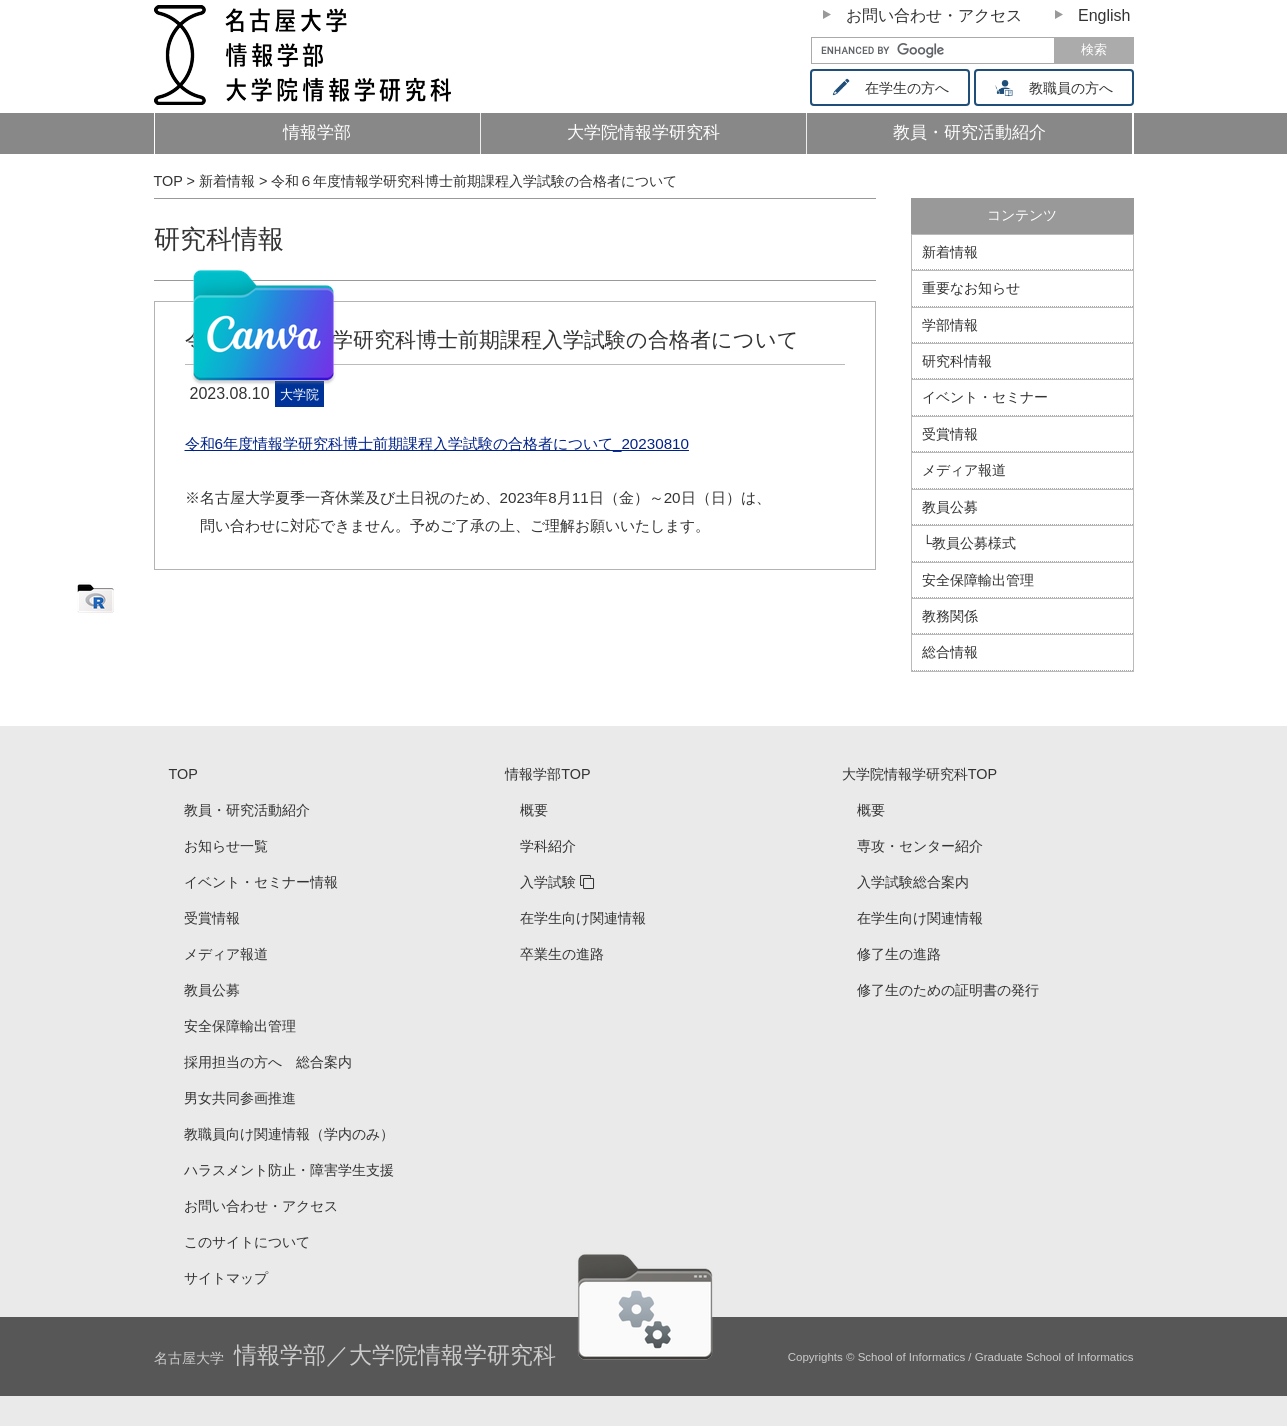 This screenshot has height=1426, width=1287. Describe the element at coordinates (263, 329) in the screenshot. I see `open folder containing Canva project files` at that location.